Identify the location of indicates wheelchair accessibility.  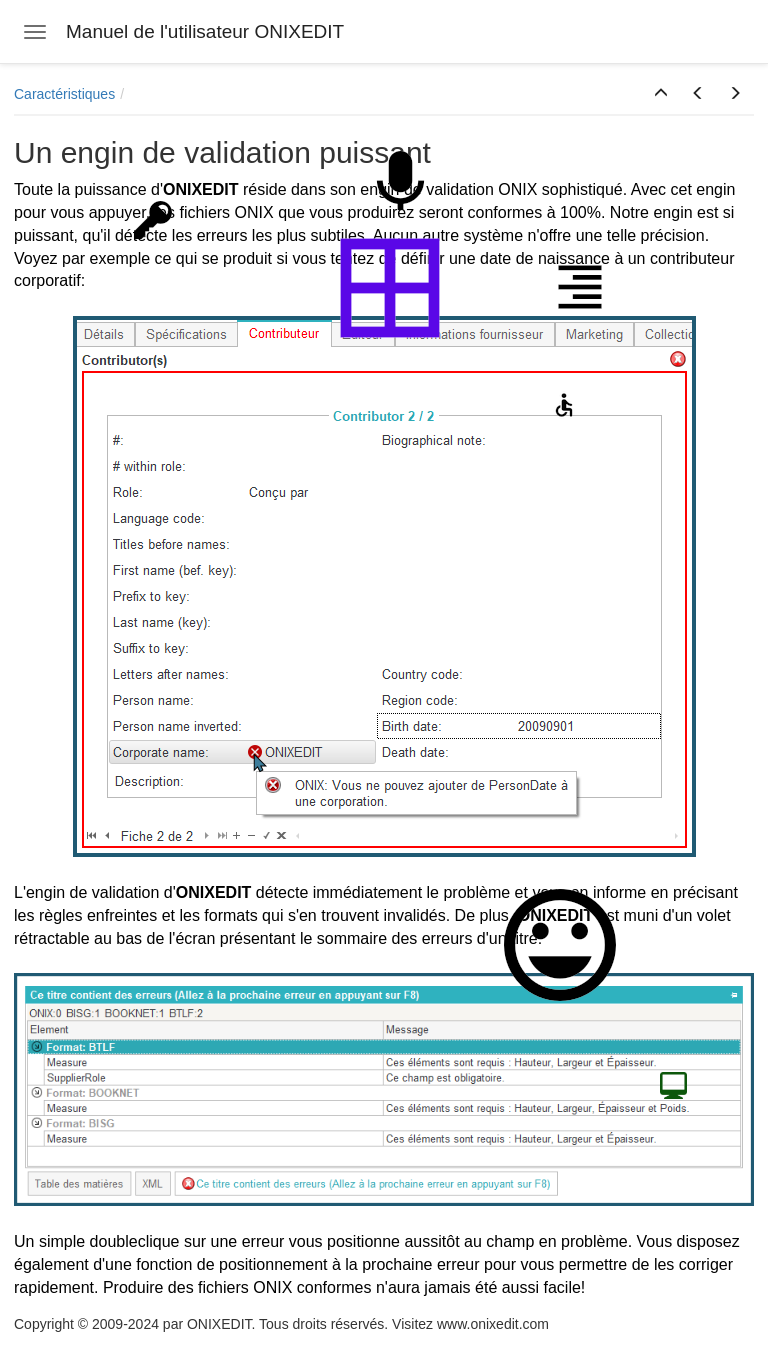
(564, 405).